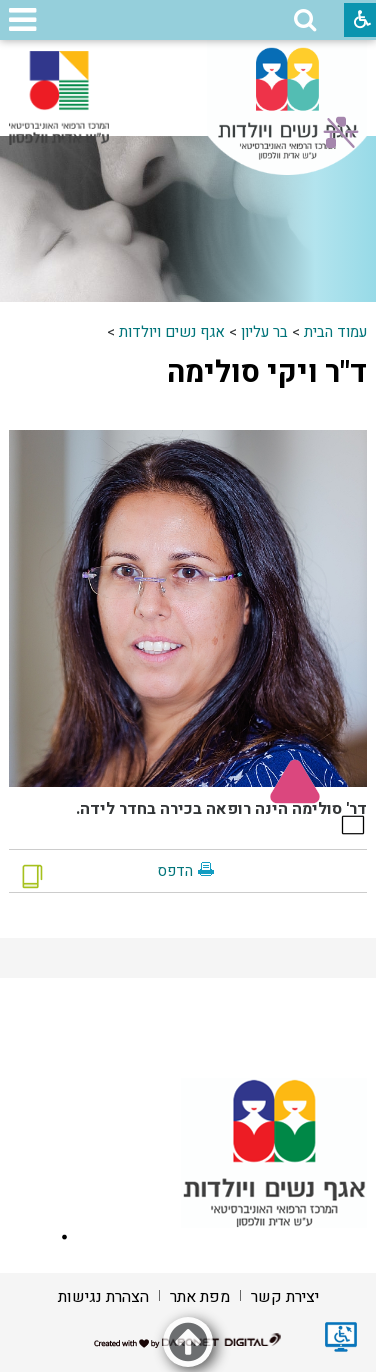  I want to click on select or crop a rectangular area, so click(353, 825).